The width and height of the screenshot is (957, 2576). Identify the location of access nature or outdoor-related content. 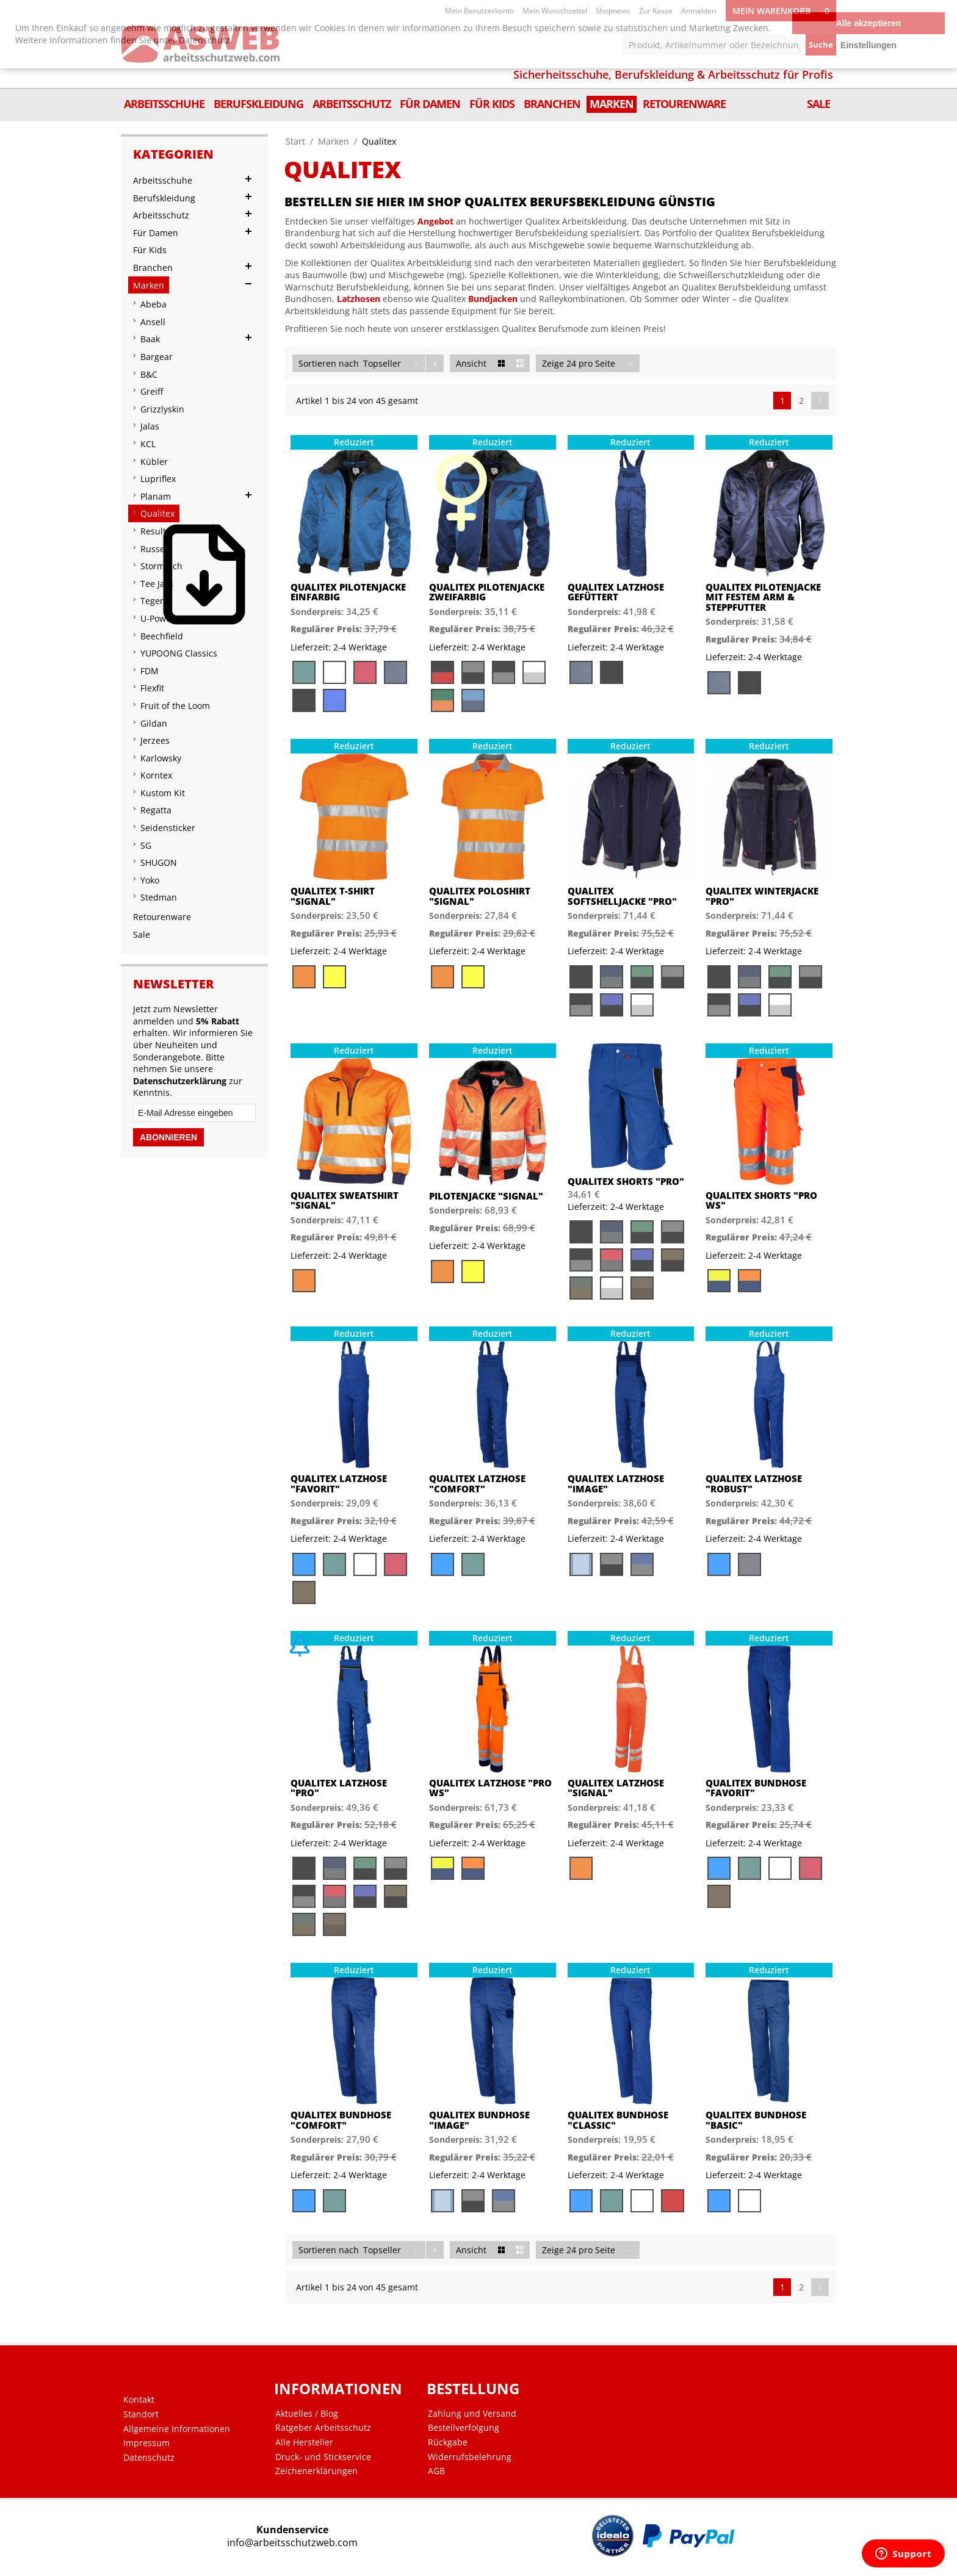
(300, 1645).